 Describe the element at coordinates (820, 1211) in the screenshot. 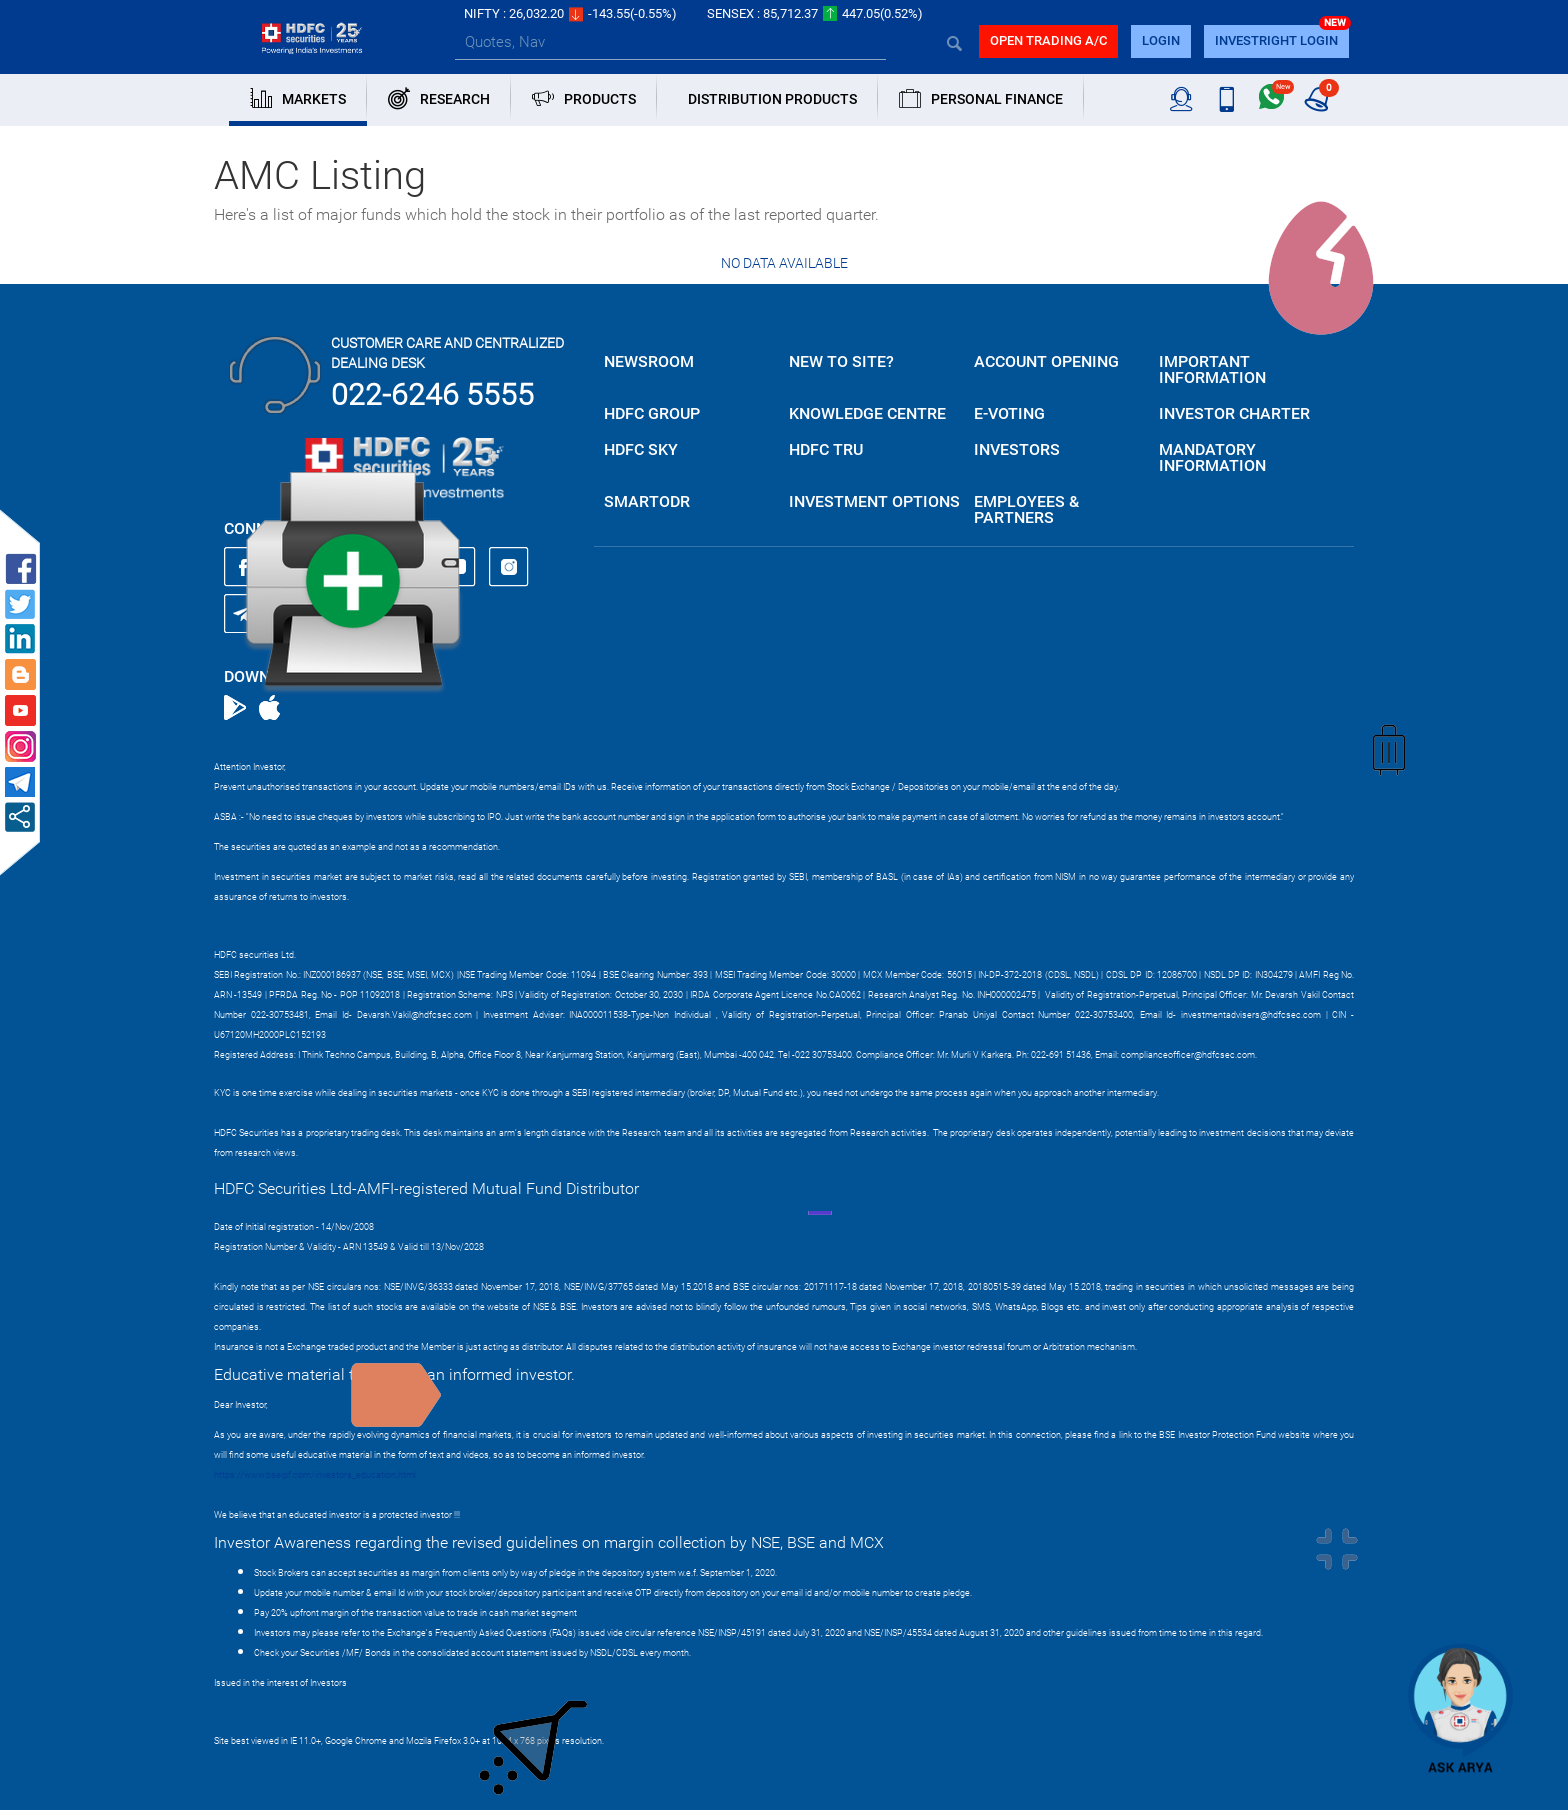

I see `minimize or collapse a window` at that location.